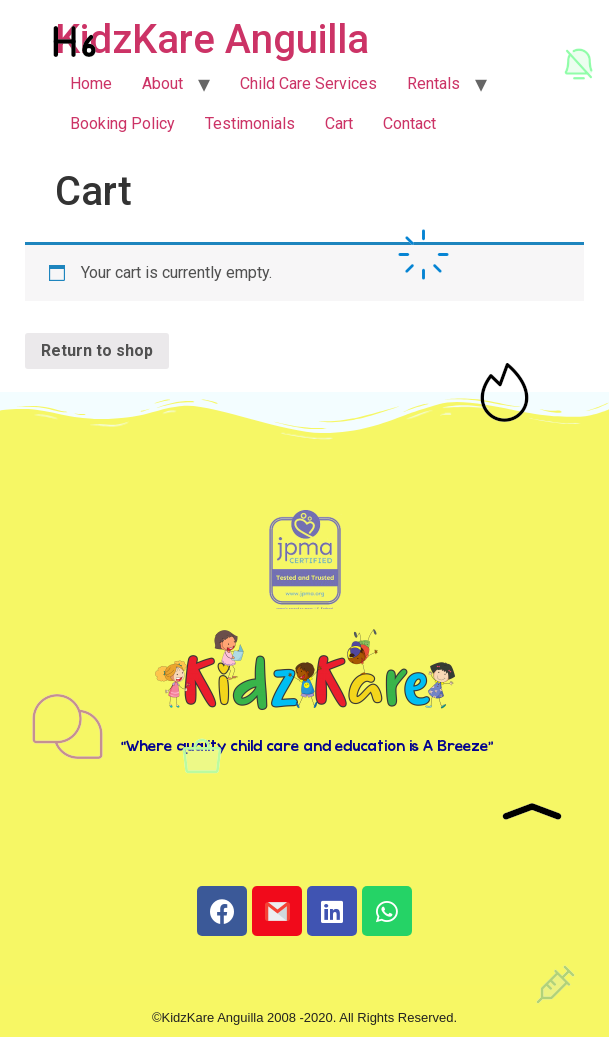  What do you see at coordinates (555, 984) in the screenshot?
I see `access vaccination or medical records` at bounding box center [555, 984].